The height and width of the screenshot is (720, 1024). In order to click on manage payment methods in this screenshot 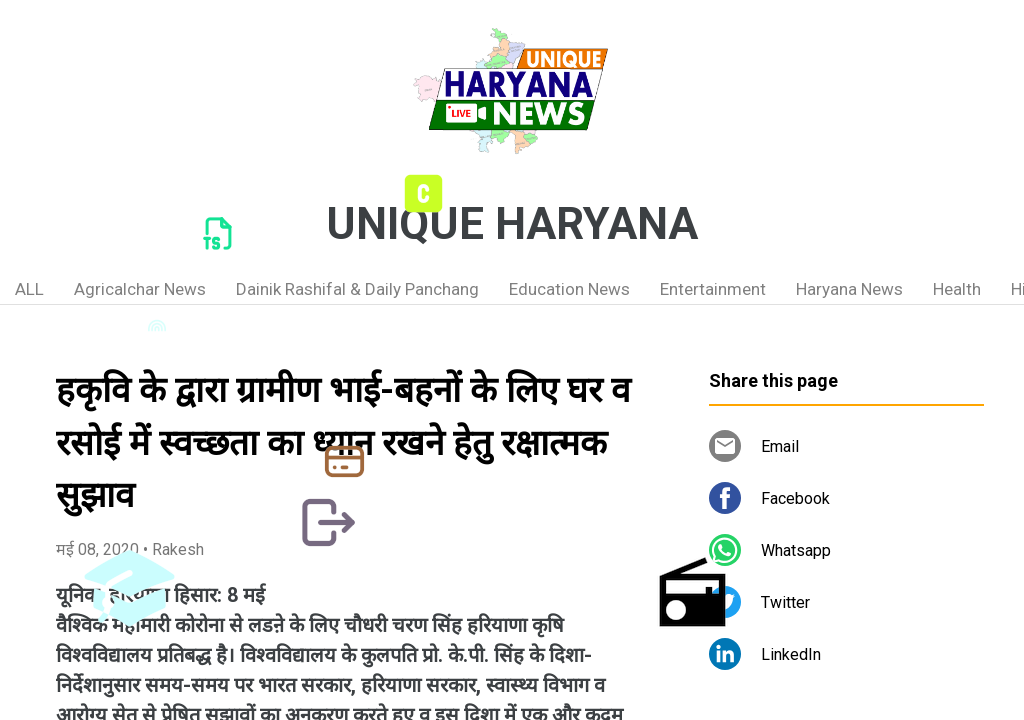, I will do `click(344, 461)`.